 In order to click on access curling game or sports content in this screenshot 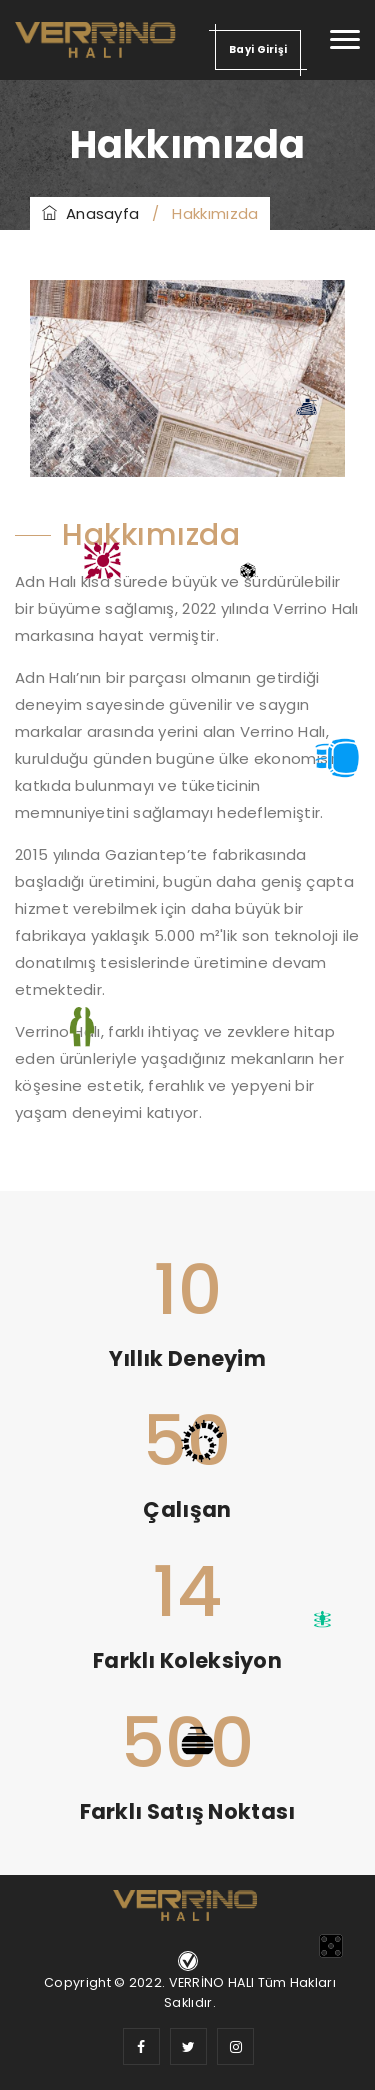, I will do `click(197, 1738)`.